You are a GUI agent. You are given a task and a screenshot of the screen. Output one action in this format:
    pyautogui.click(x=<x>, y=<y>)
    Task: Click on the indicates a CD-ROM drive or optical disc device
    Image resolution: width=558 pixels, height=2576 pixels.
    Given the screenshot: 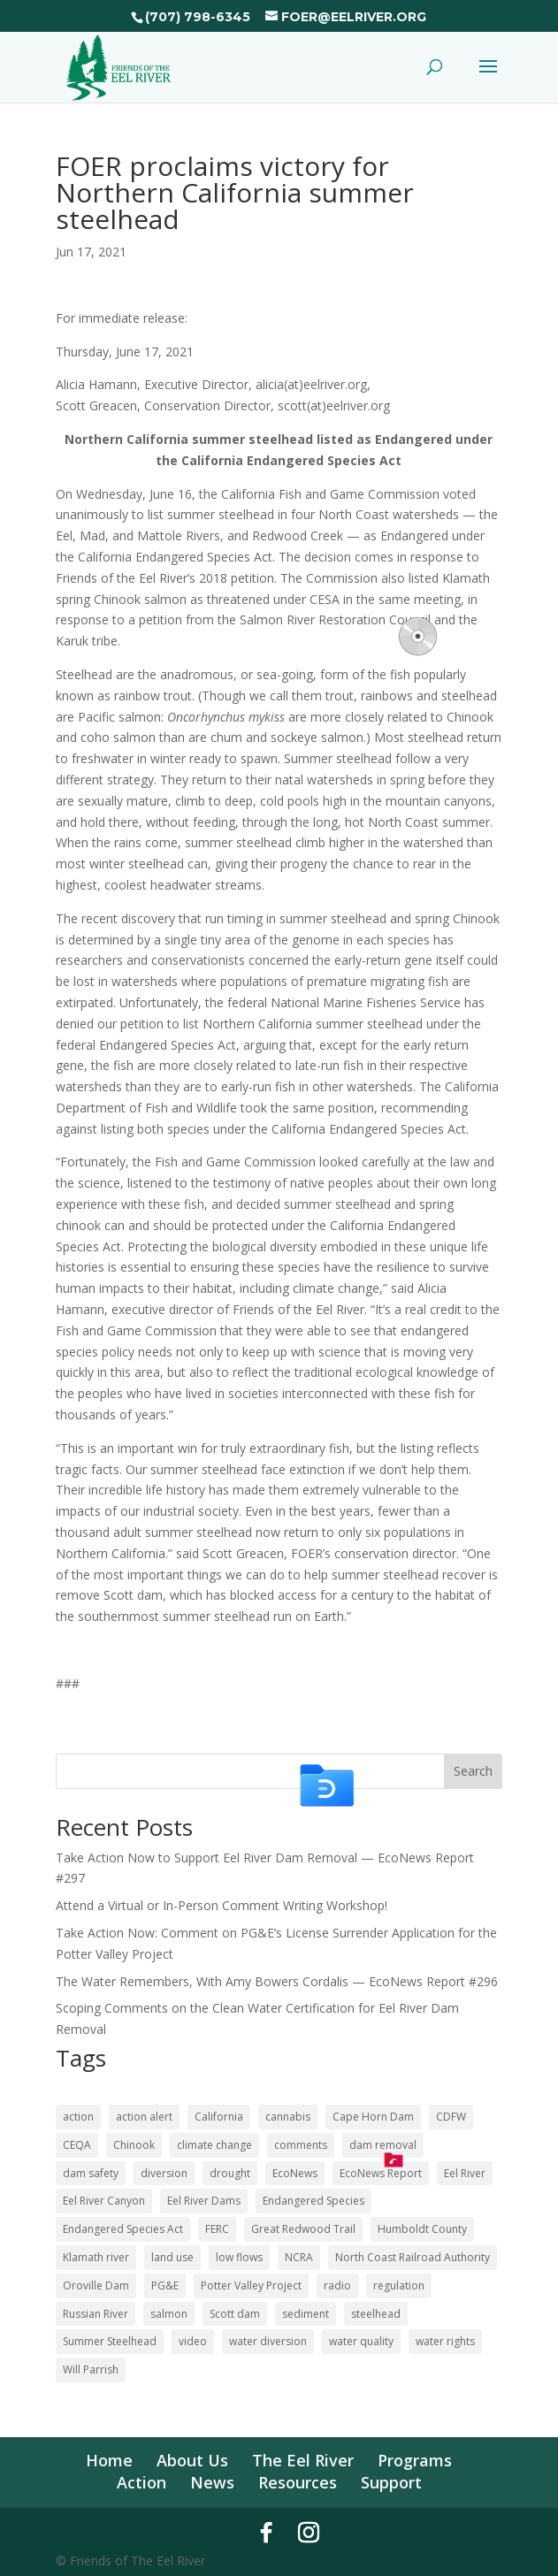 What is the action you would take?
    pyautogui.click(x=417, y=636)
    